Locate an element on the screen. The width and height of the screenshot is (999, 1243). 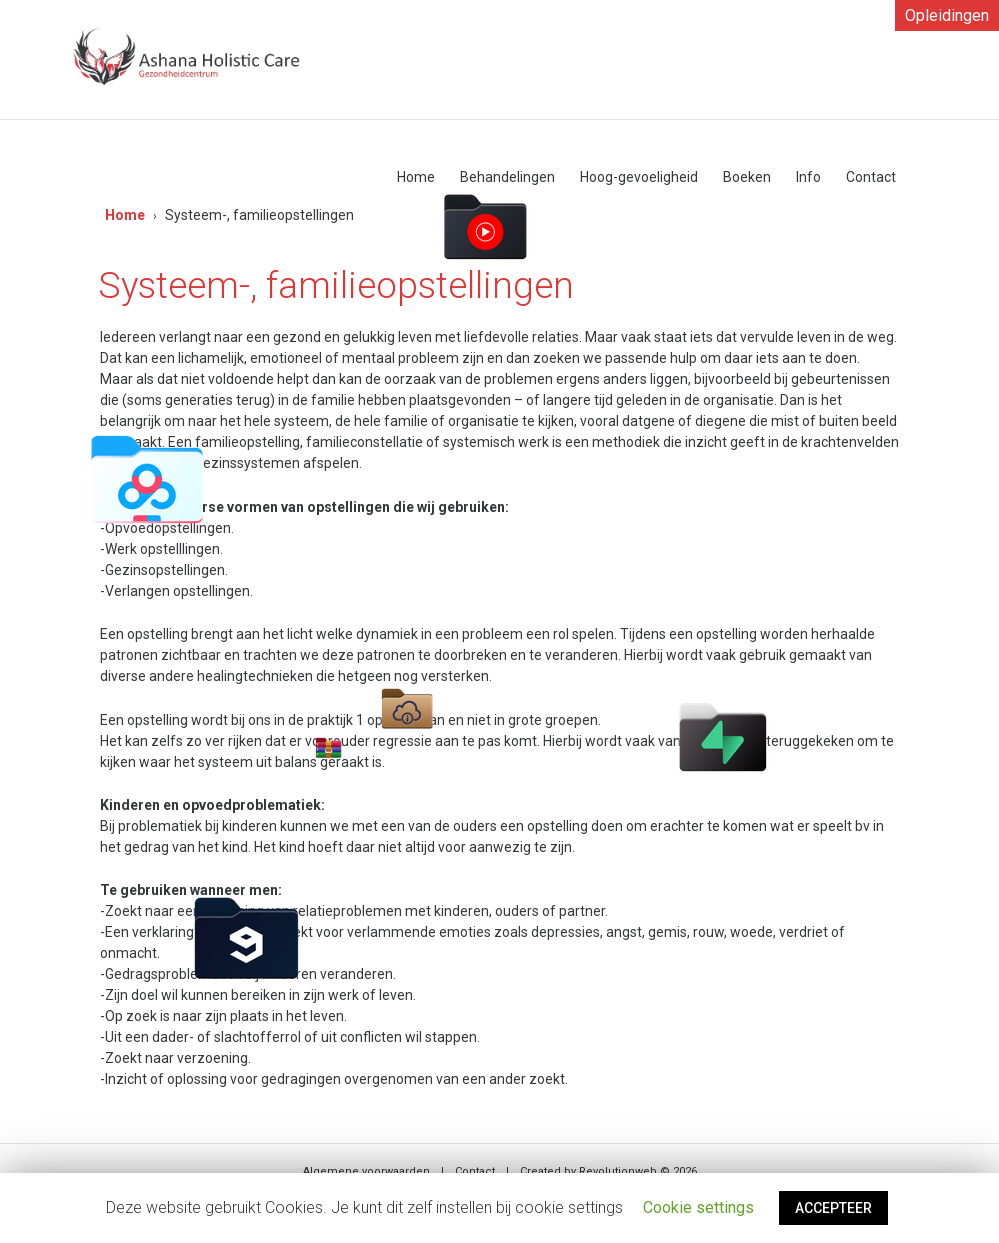
open 9GAG downloads folder is located at coordinates (246, 941).